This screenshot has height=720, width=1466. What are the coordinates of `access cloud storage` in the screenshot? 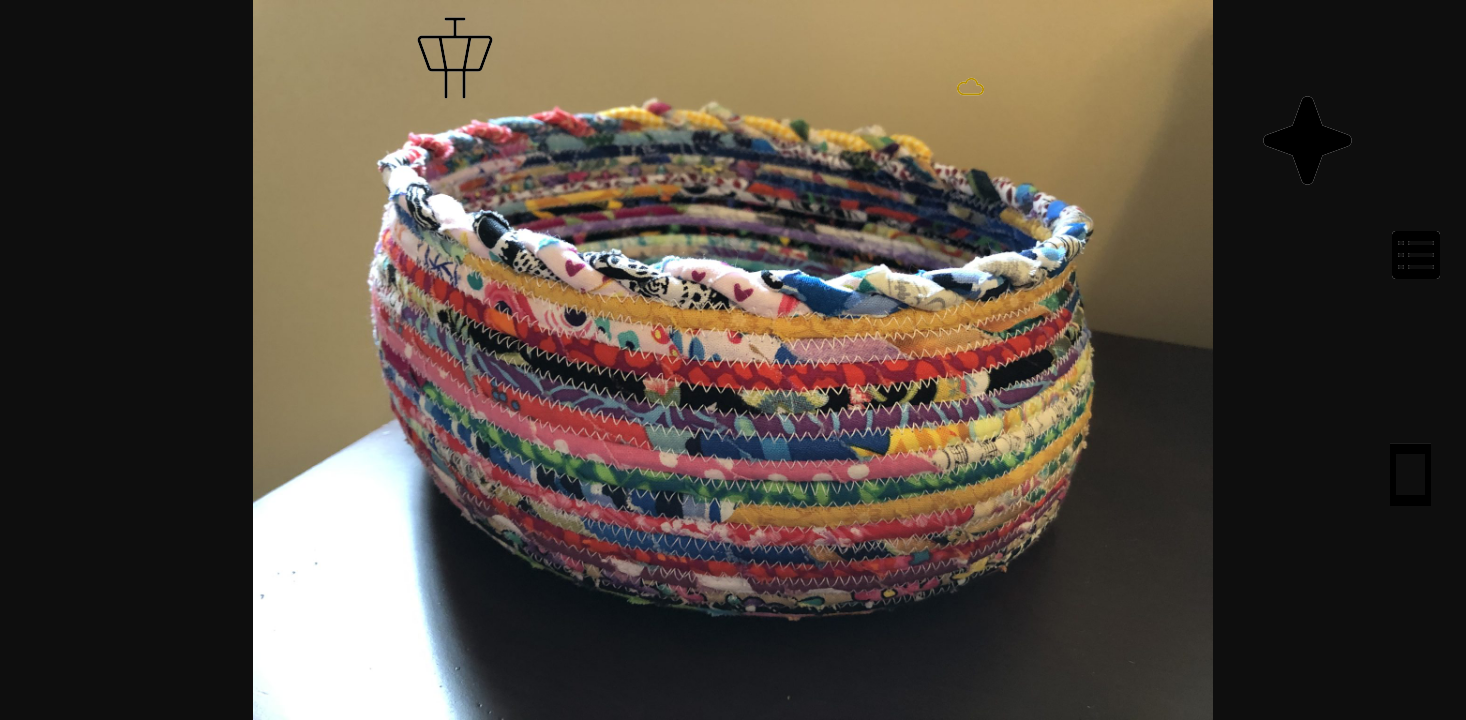 It's located at (970, 87).